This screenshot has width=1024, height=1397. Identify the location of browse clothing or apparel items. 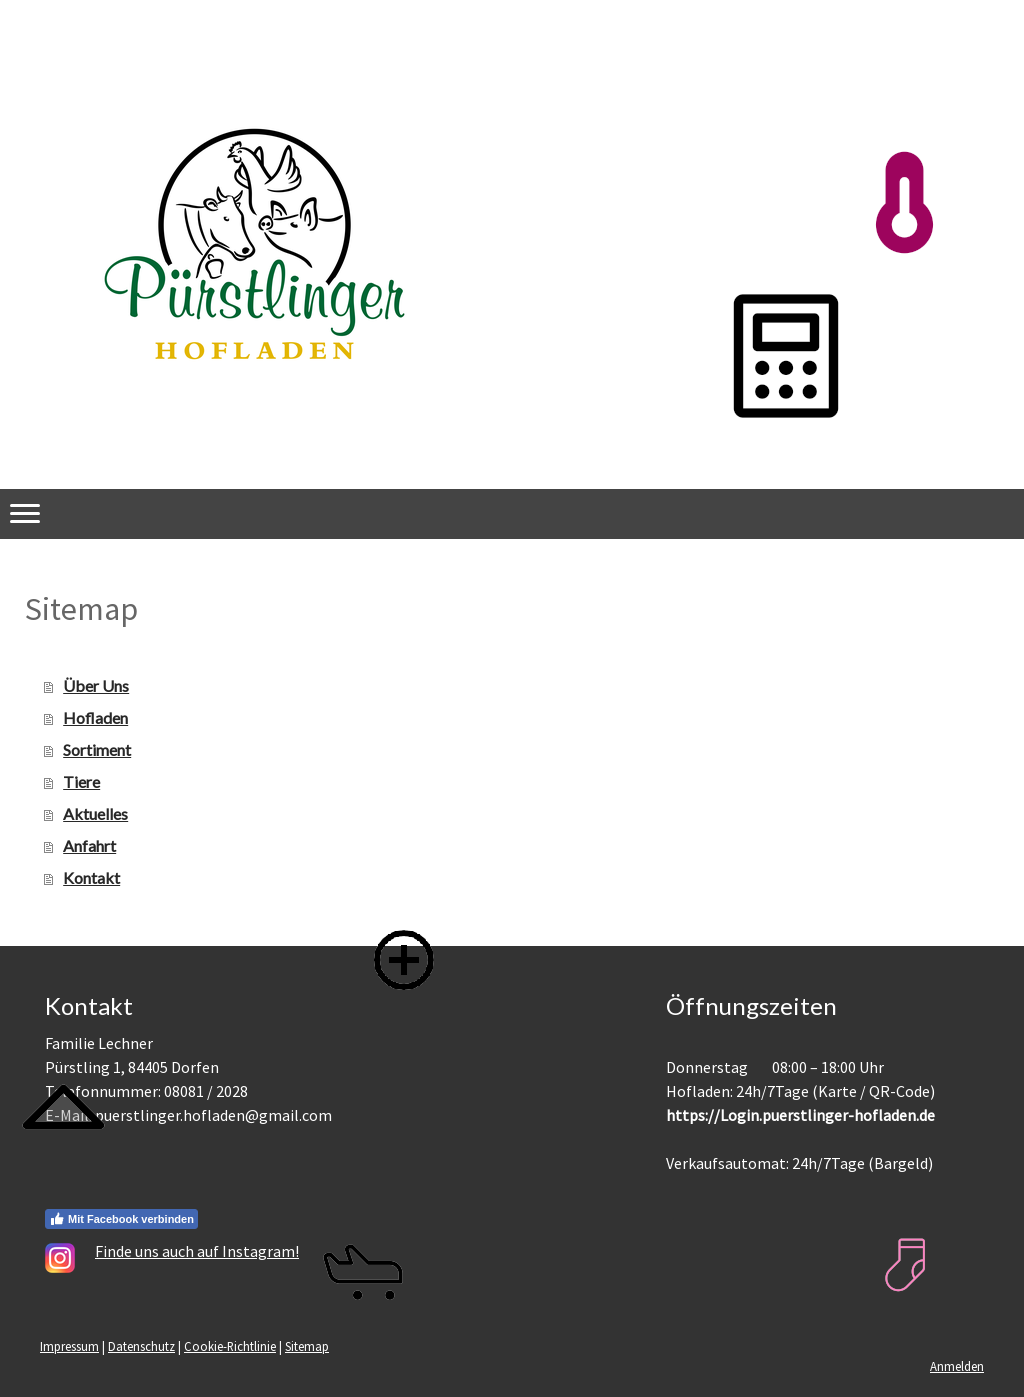
(907, 1264).